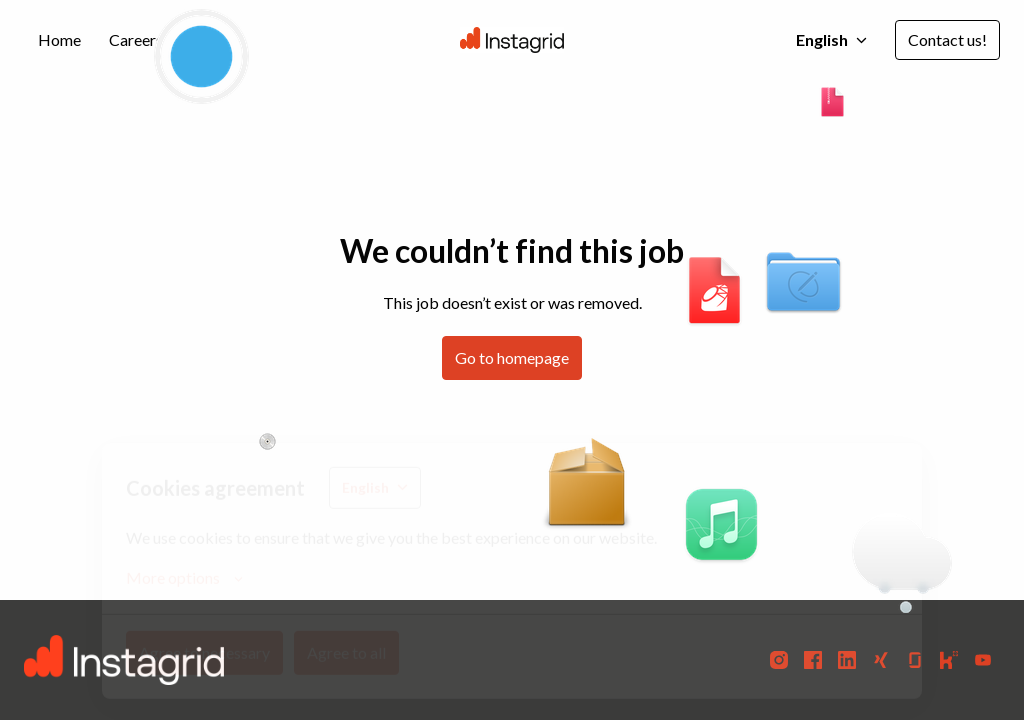 This screenshot has width=1024, height=720. What do you see at coordinates (803, 281) in the screenshot?
I see `open your art and design files folder` at bounding box center [803, 281].